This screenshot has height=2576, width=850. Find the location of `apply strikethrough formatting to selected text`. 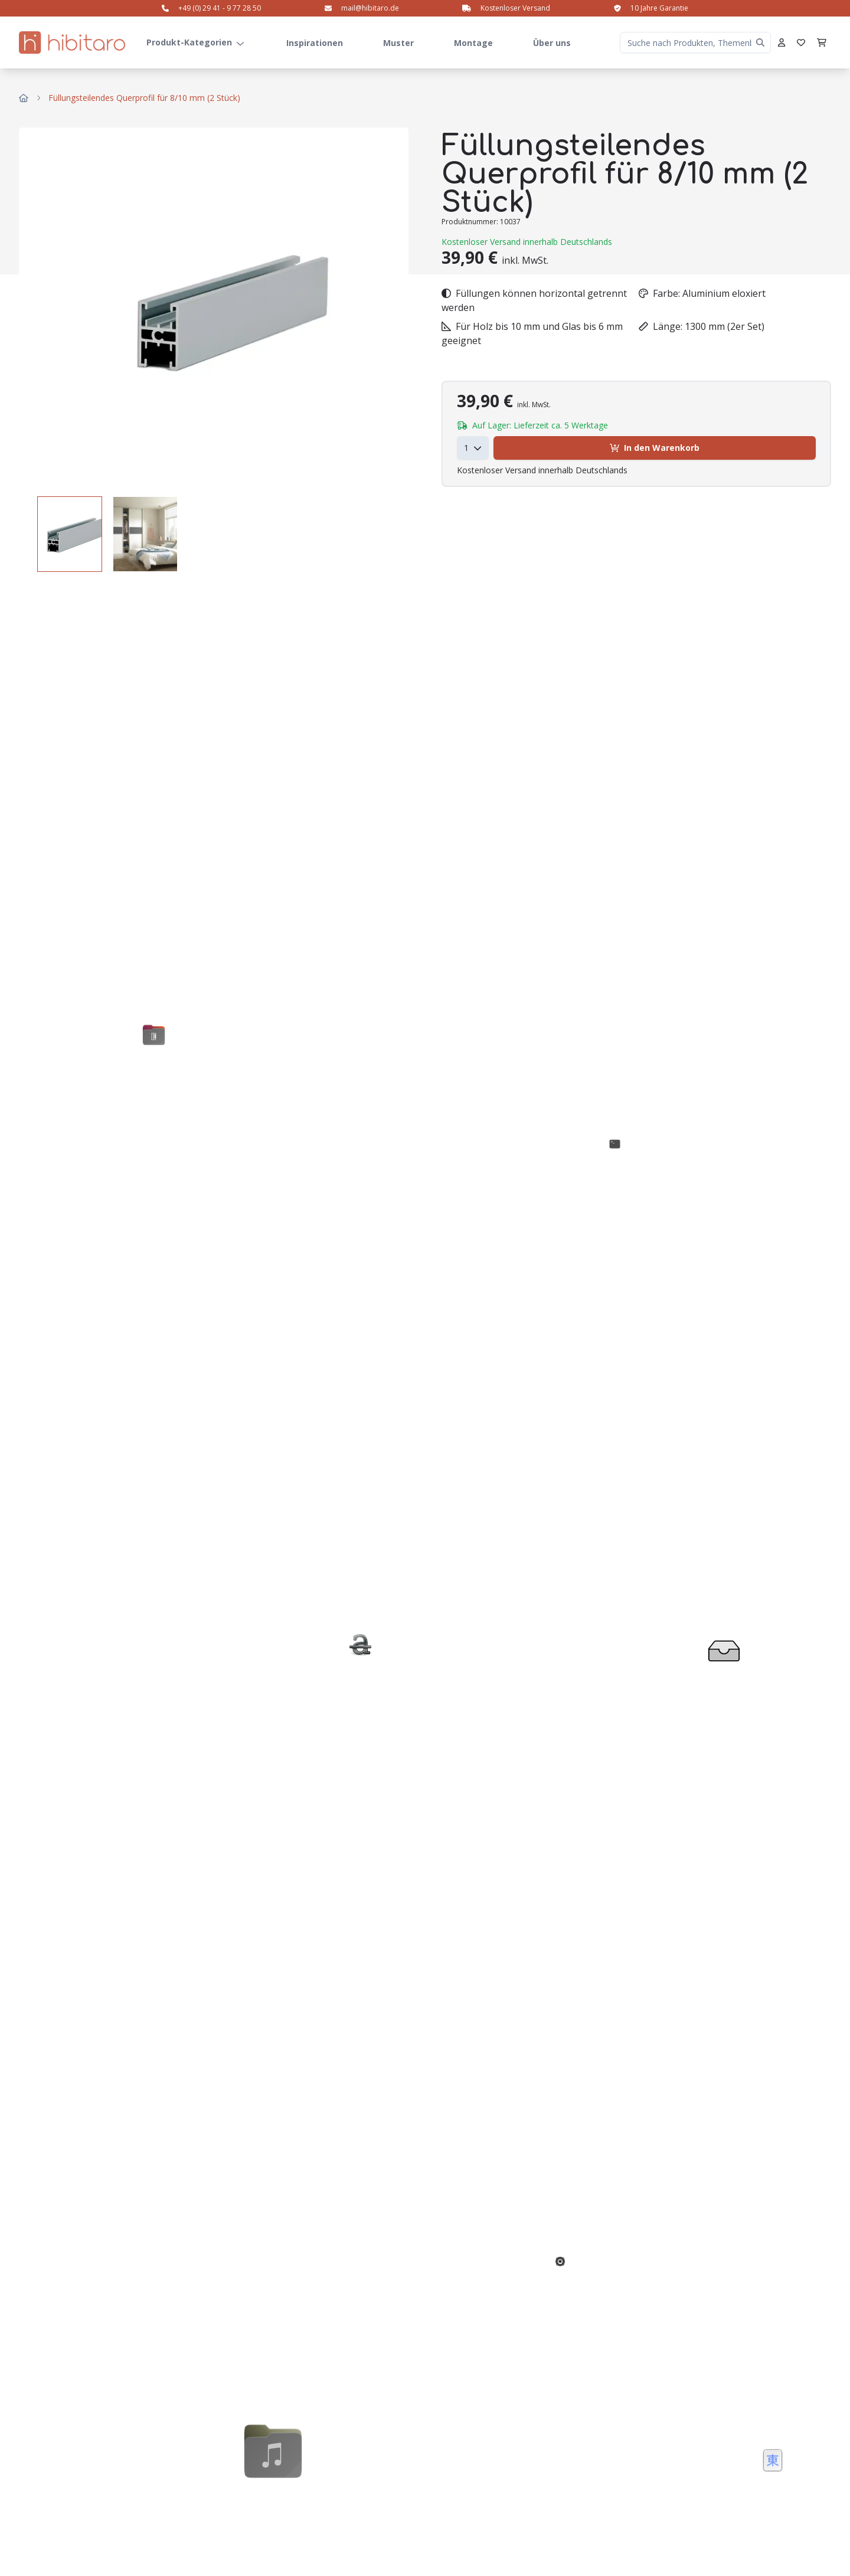

apply strikethrough formatting to selected text is located at coordinates (361, 1645).